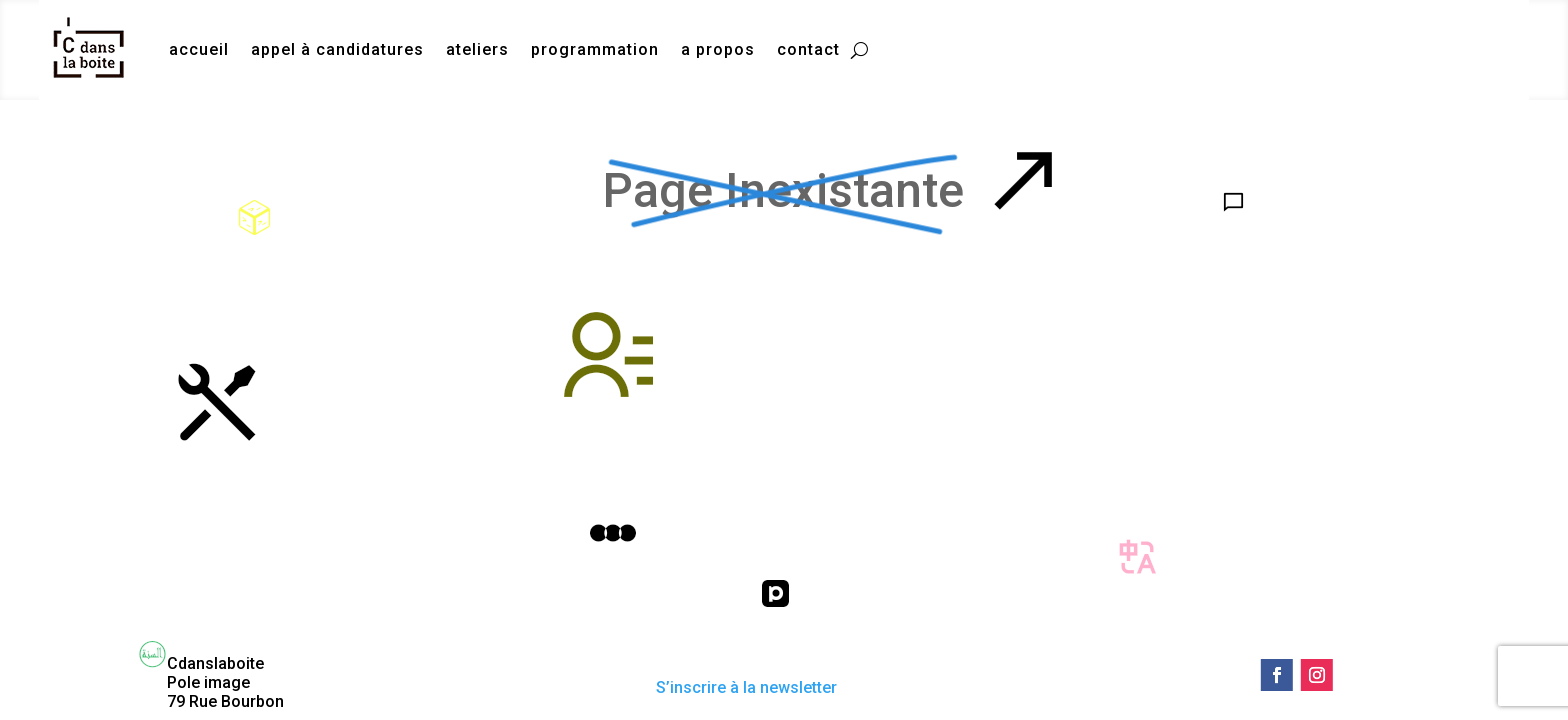  Describe the element at coordinates (1233, 201) in the screenshot. I see `open chat or messaging` at that location.